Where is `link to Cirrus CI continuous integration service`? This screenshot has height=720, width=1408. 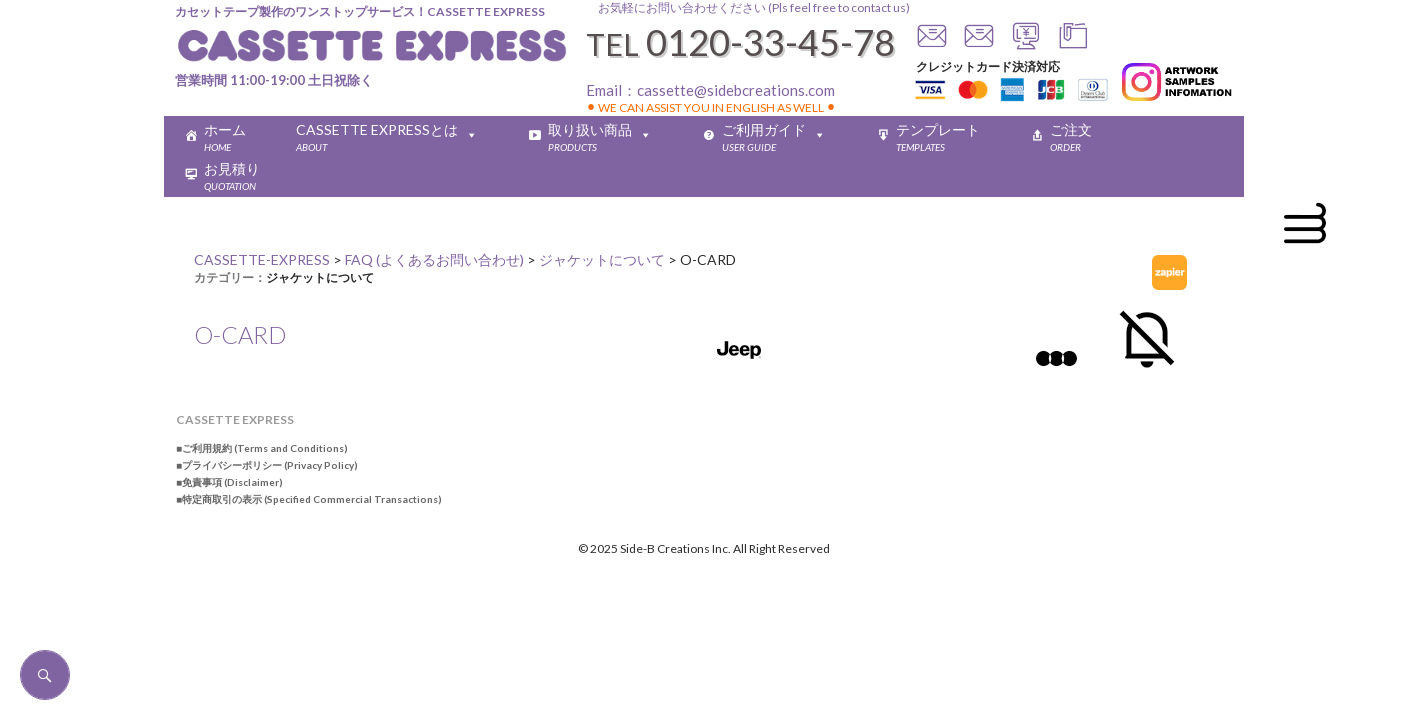
link to Cirrus CI continuous integration service is located at coordinates (1305, 223).